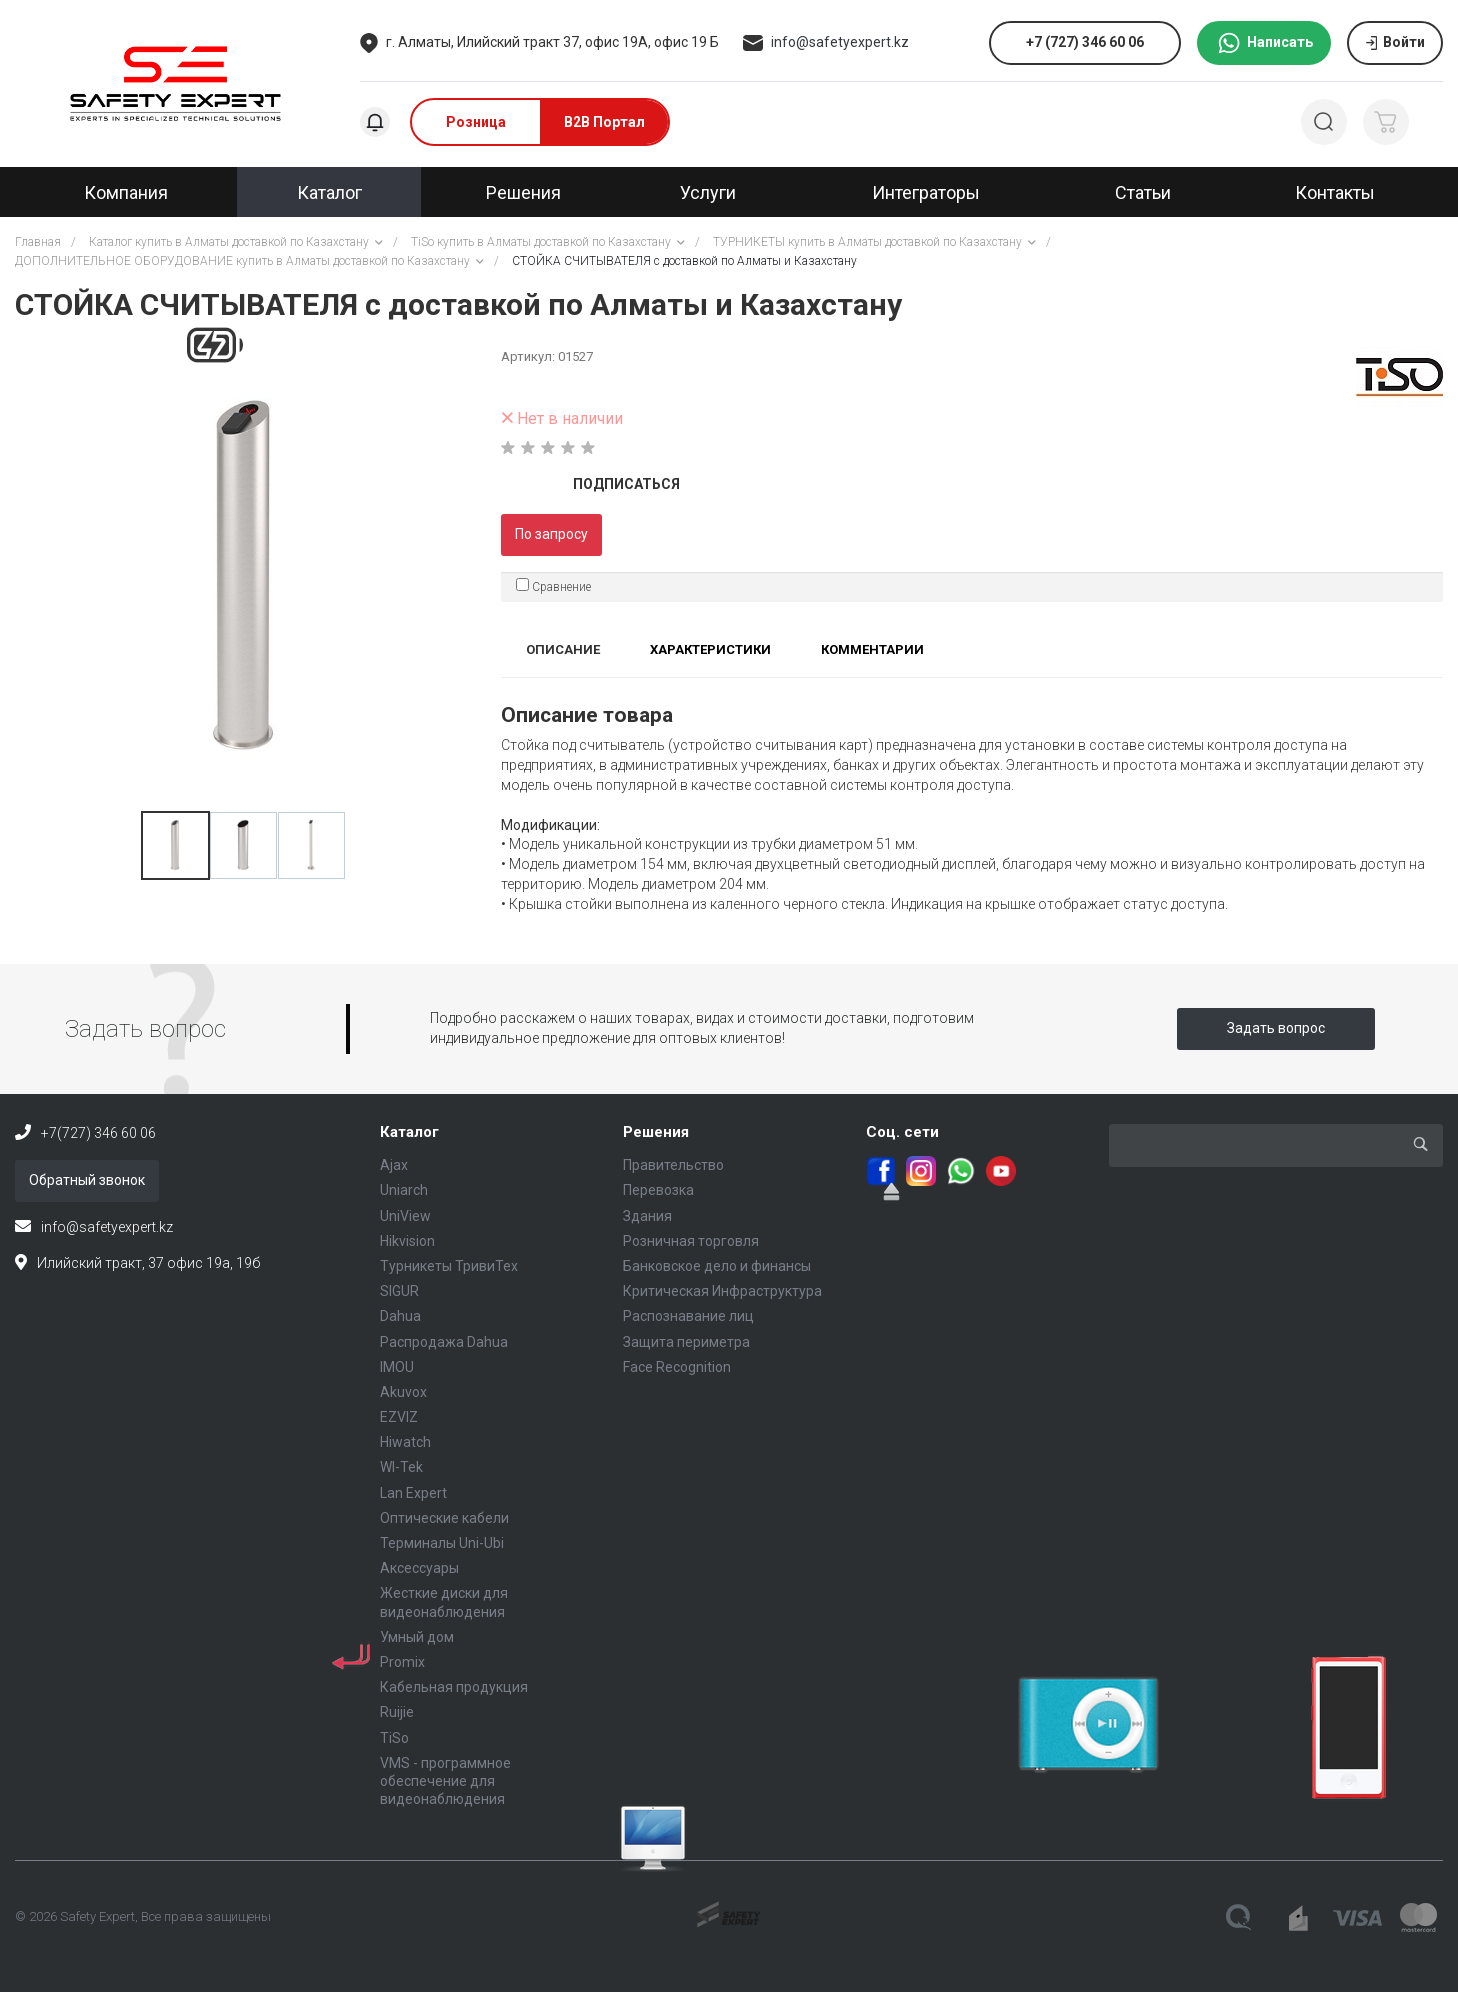 This screenshot has width=1458, height=1992. What do you see at coordinates (1348, 1727) in the screenshot?
I see `iPod nano device in red` at bounding box center [1348, 1727].